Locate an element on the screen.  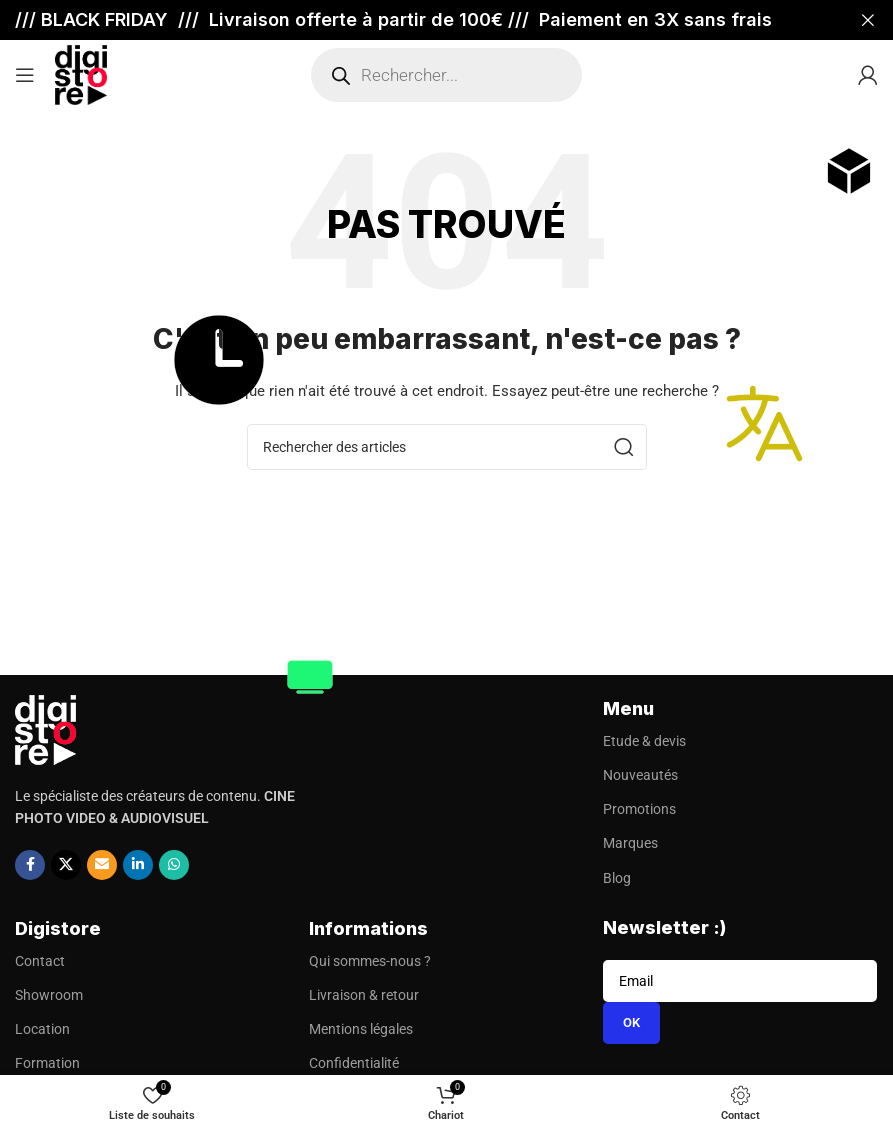
change language settings is located at coordinates (764, 423).